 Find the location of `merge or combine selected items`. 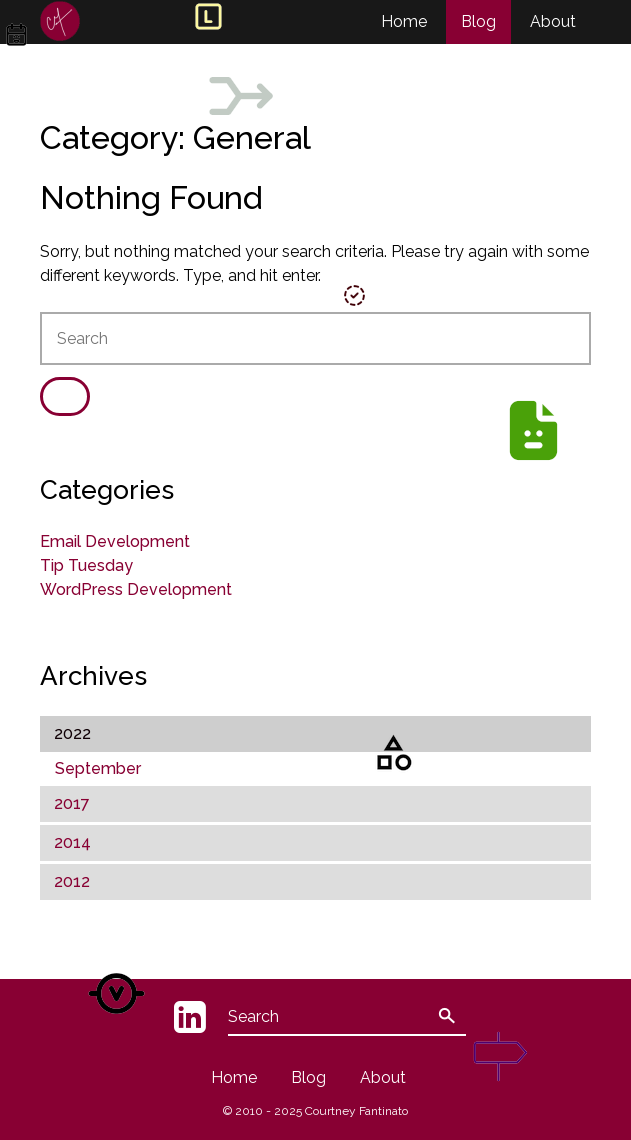

merge or combine selected items is located at coordinates (241, 96).